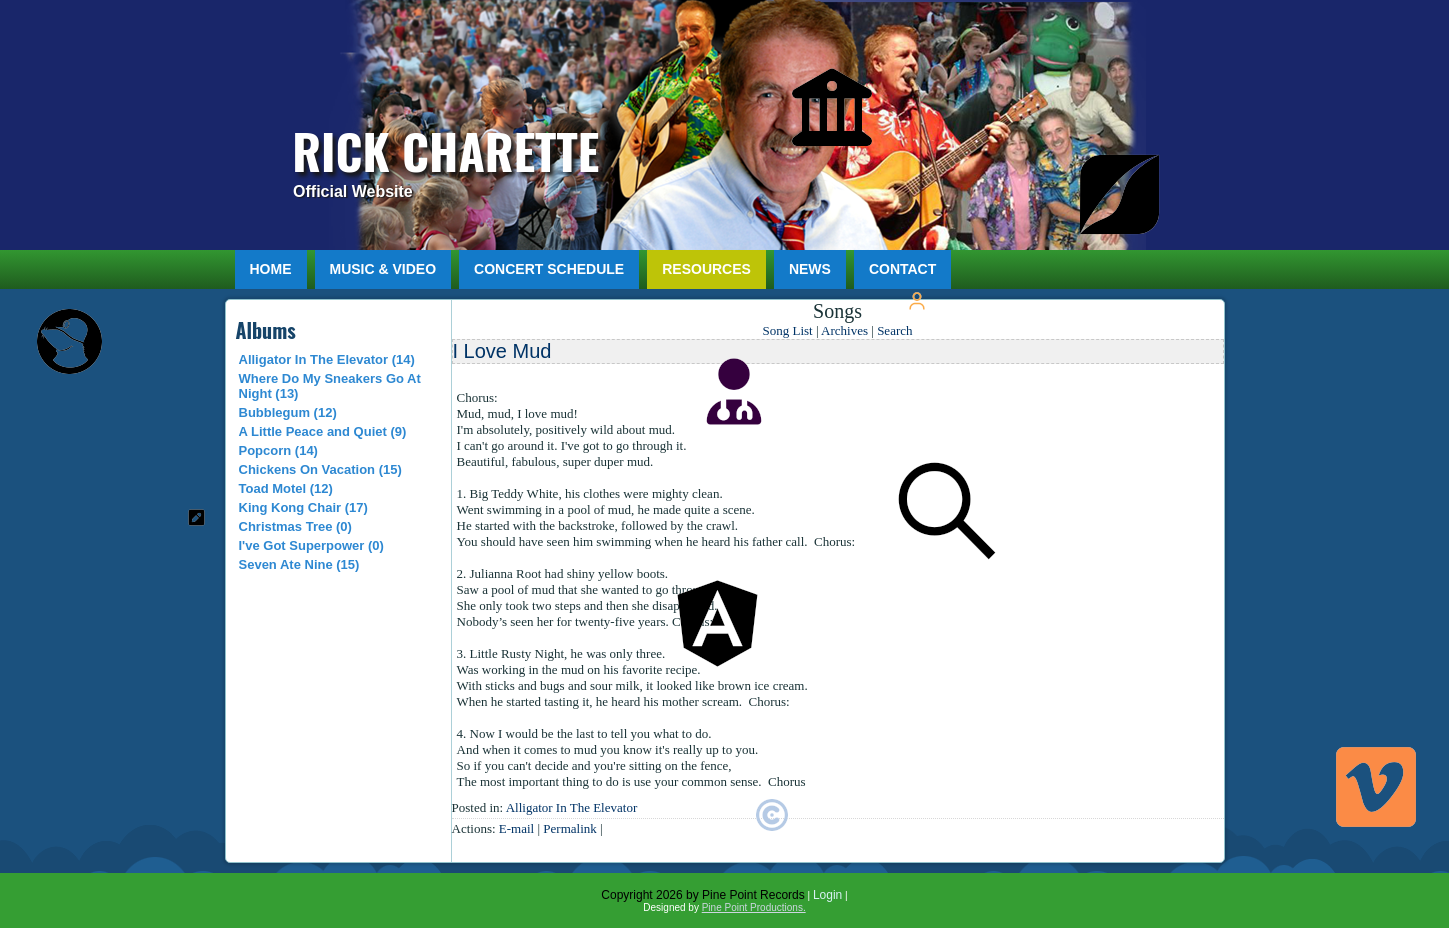  Describe the element at coordinates (196, 517) in the screenshot. I see `edit or compose a new entry` at that location.